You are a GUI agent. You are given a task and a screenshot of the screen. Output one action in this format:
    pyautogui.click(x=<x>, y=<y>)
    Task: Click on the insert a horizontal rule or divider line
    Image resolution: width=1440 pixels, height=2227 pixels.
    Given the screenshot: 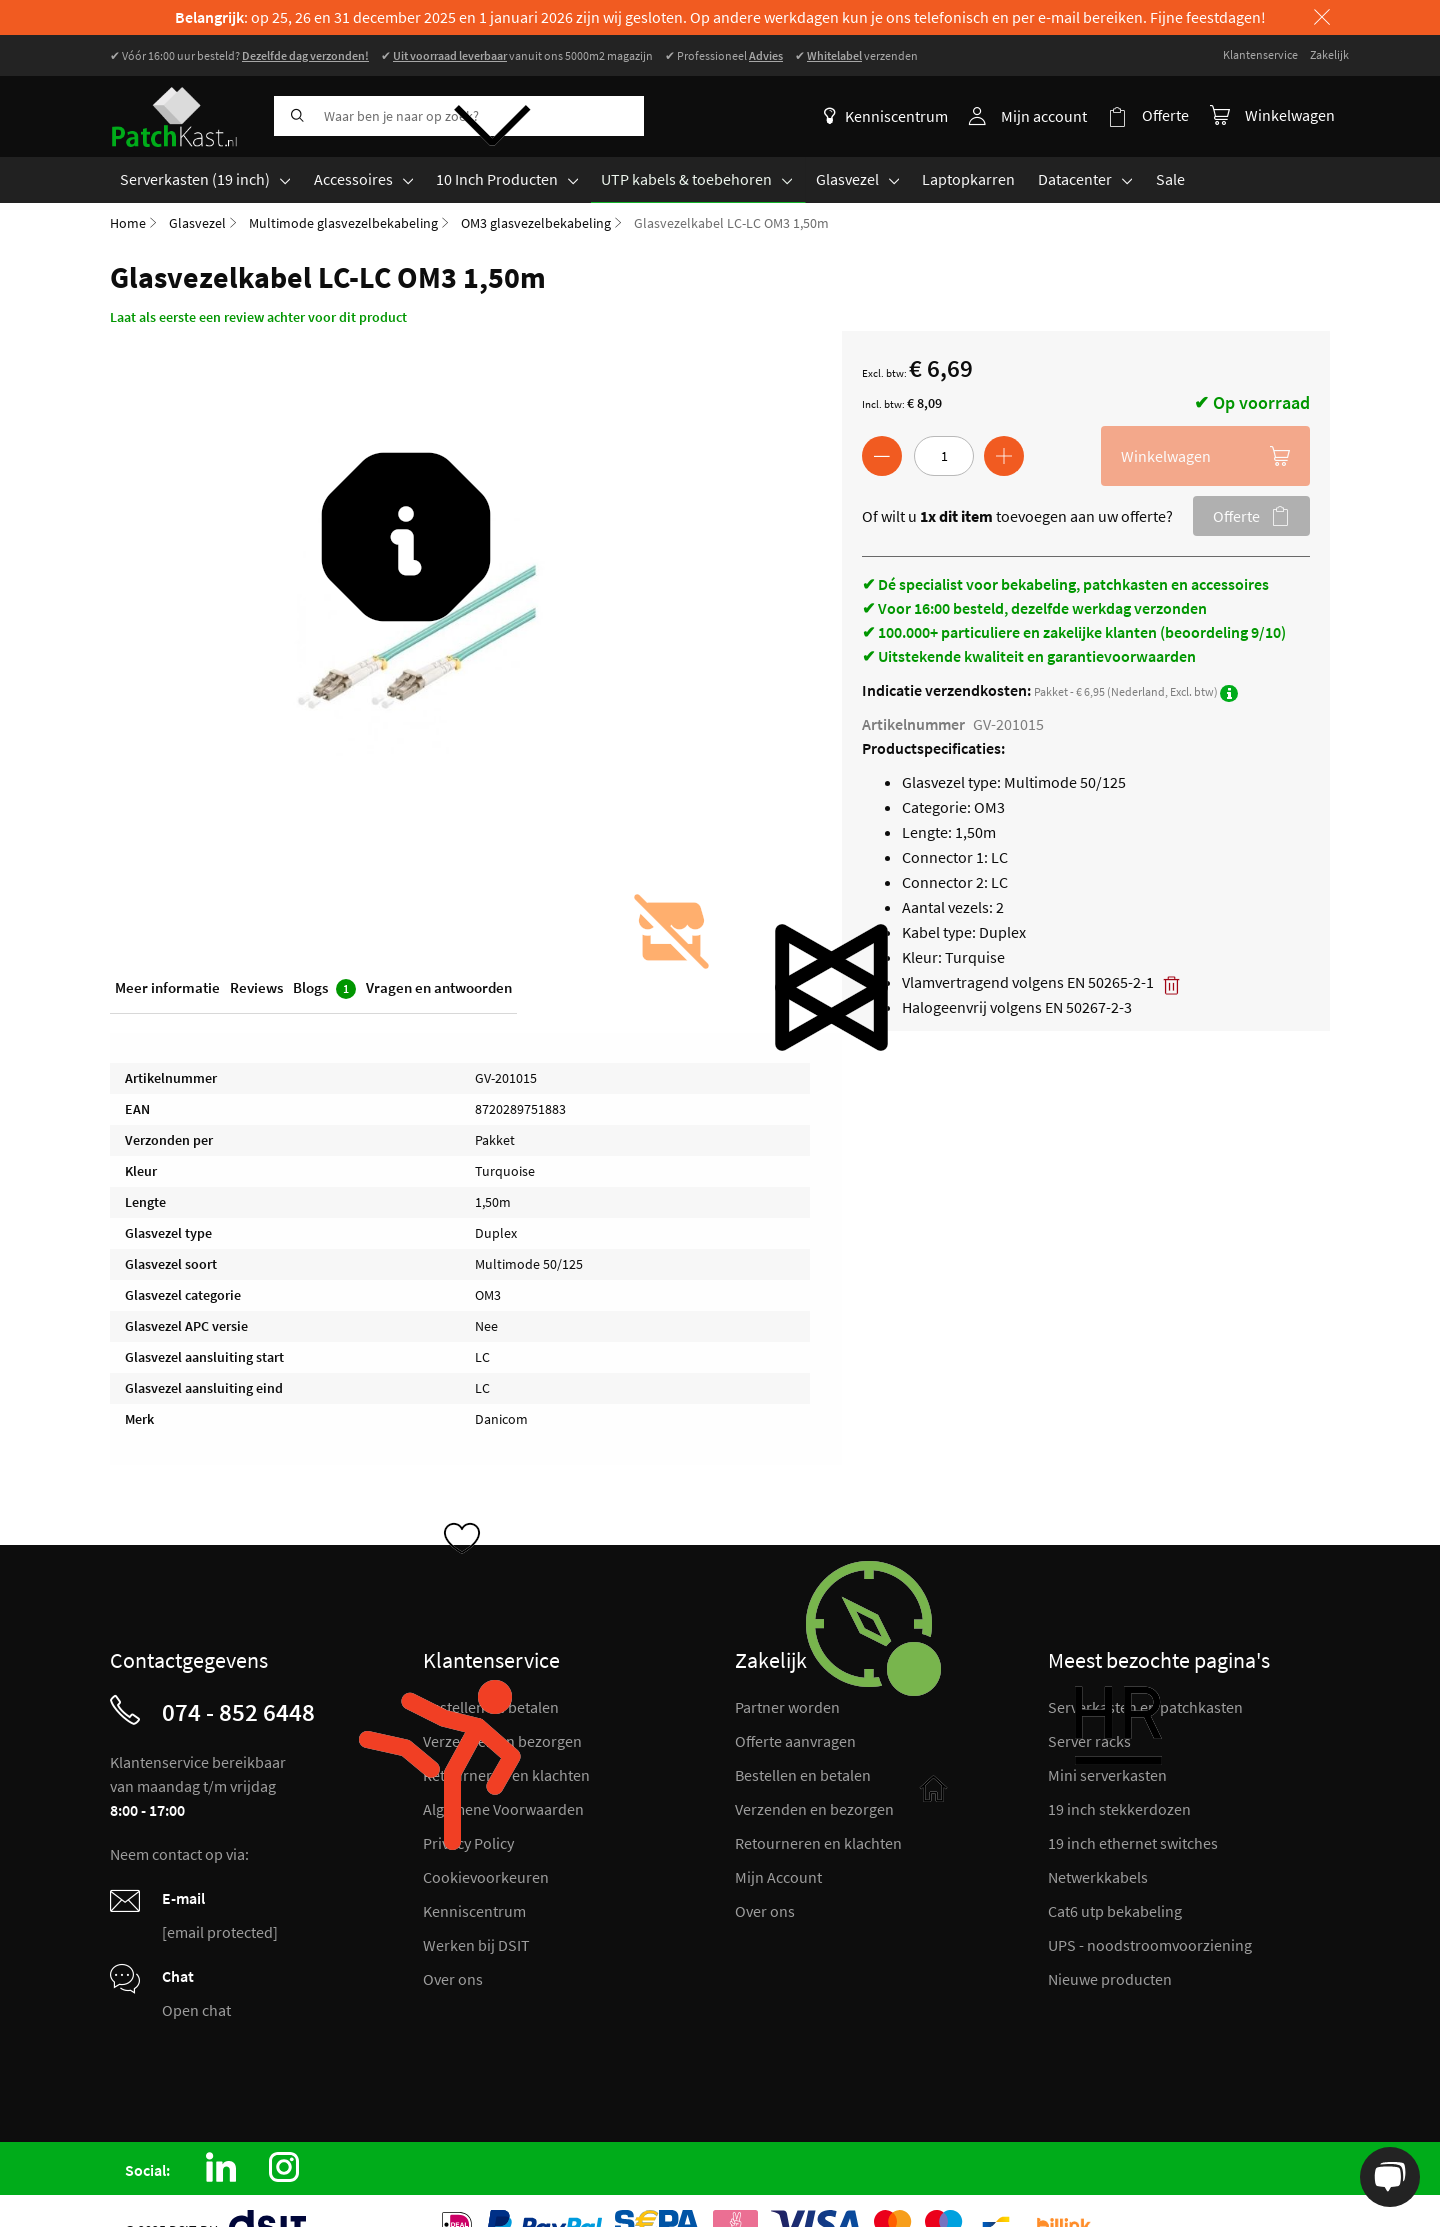 What is the action you would take?
    pyautogui.click(x=1118, y=1721)
    